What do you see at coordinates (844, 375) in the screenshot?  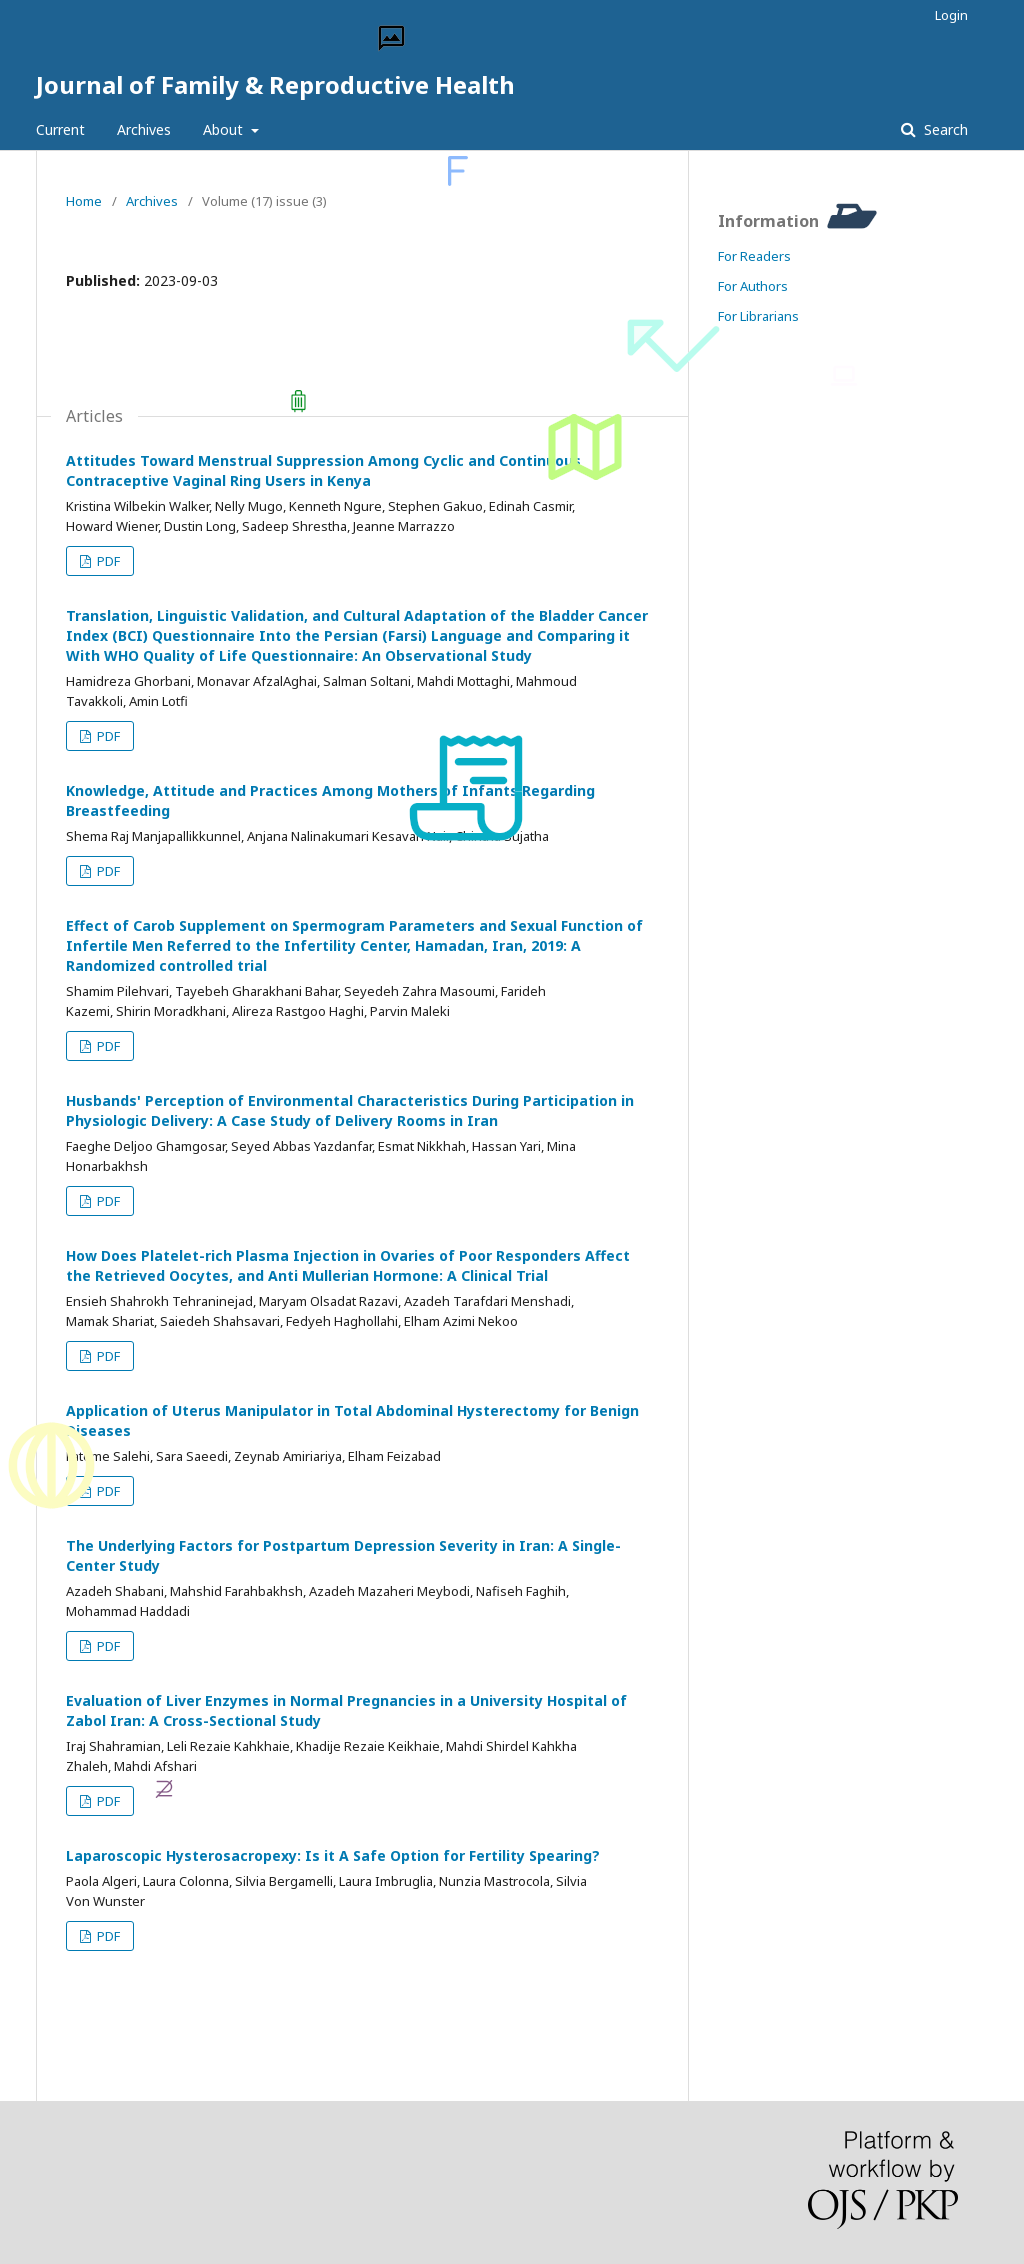 I see `switch to desktop view` at bounding box center [844, 375].